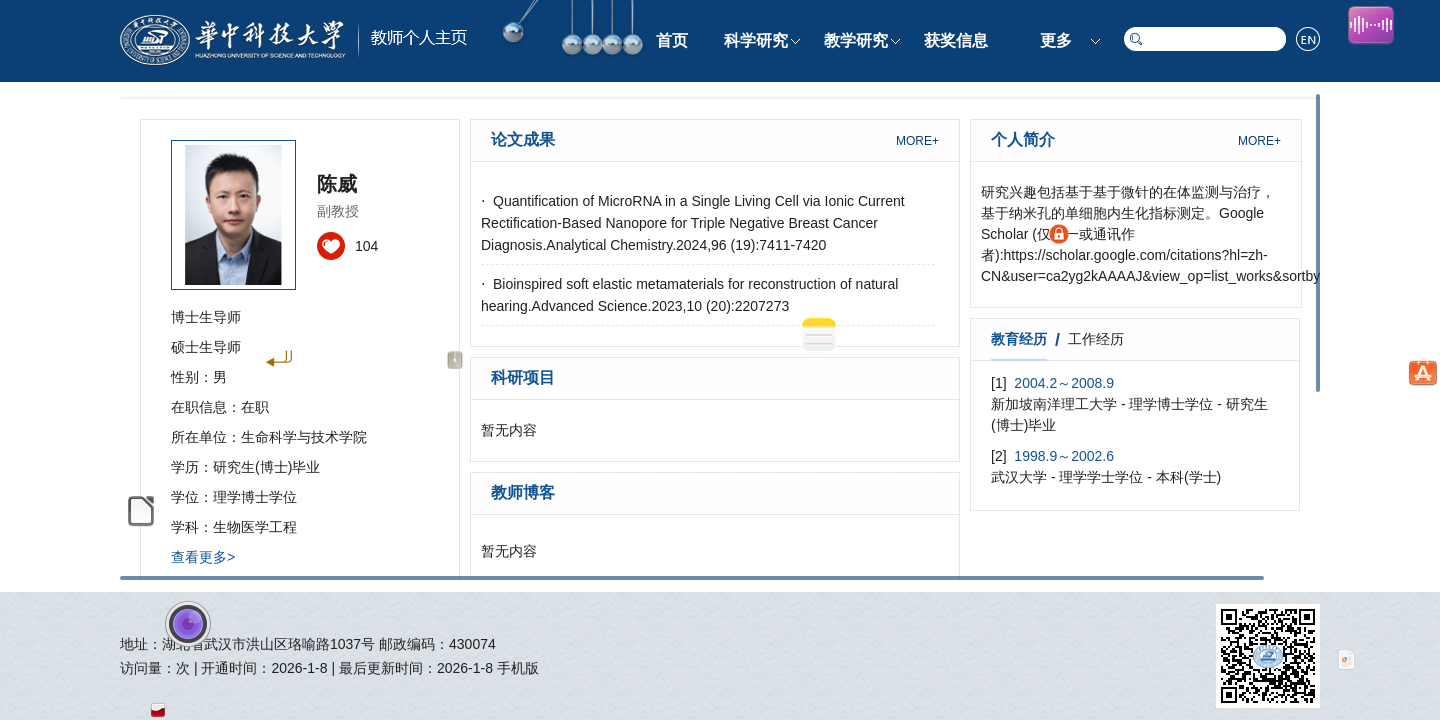 The height and width of the screenshot is (720, 1440). Describe the element at coordinates (188, 624) in the screenshot. I see `open the camera app to take photos or videos` at that location.